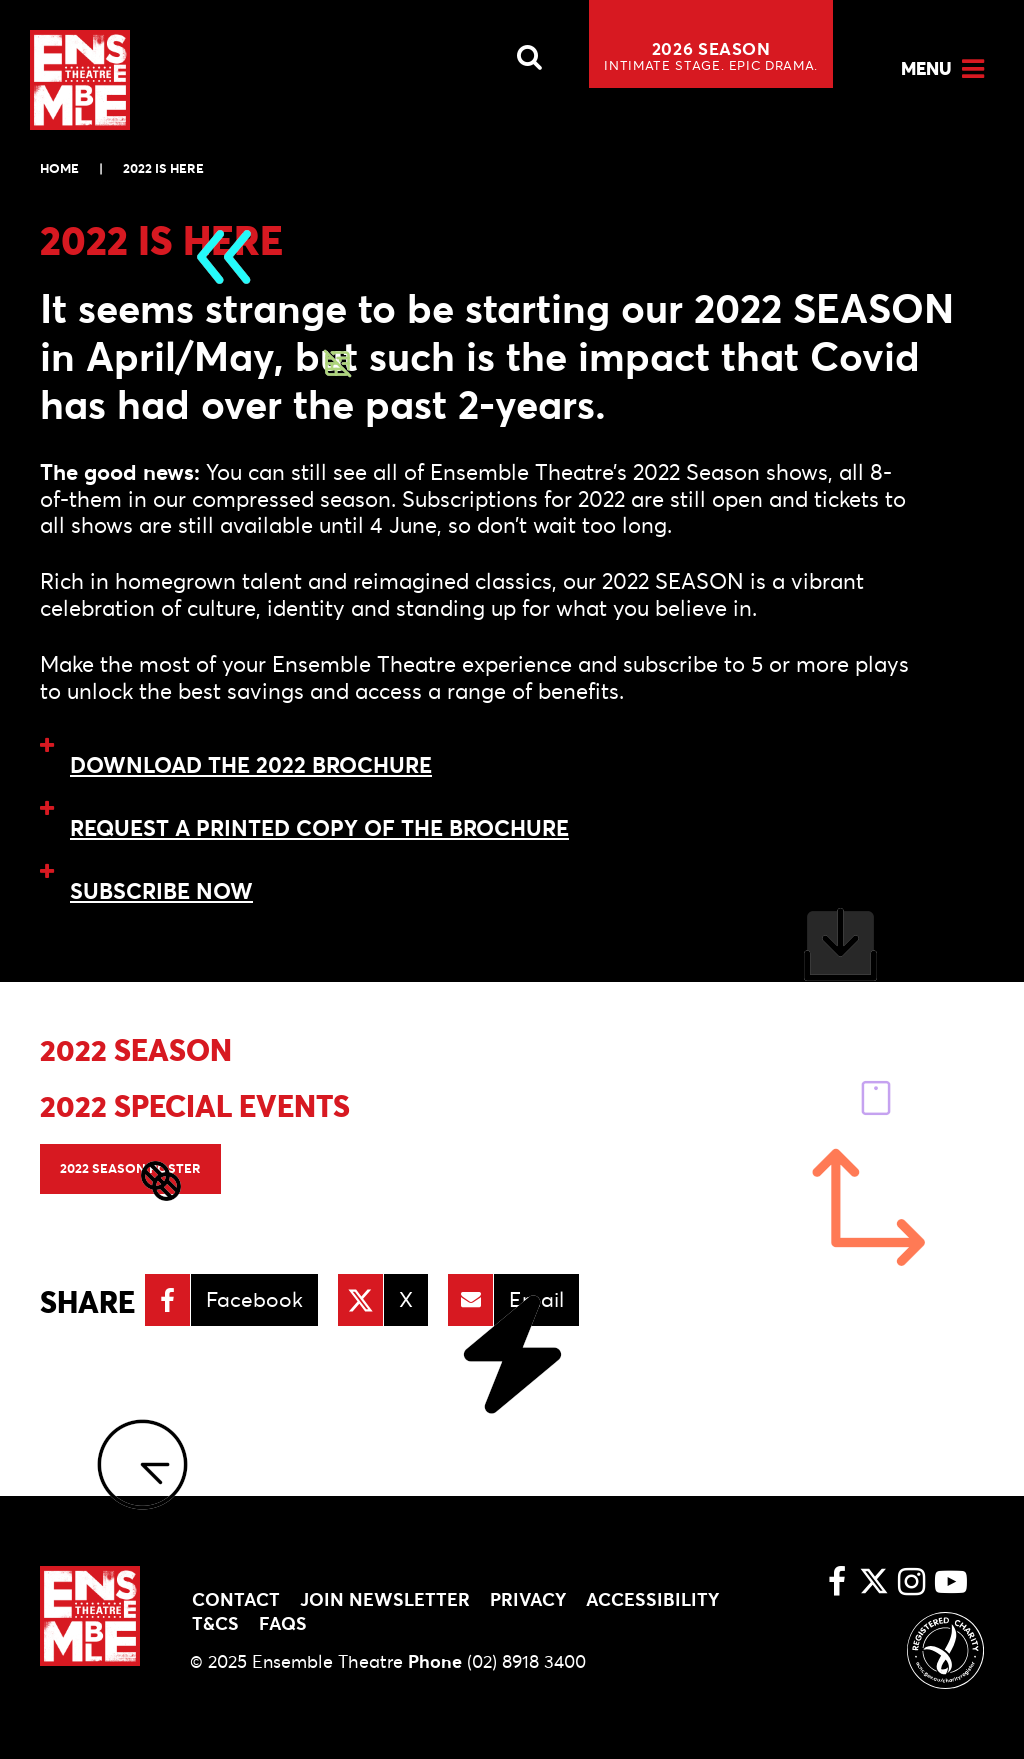 The image size is (1024, 1759). I want to click on download a file to your device, so click(840, 947).